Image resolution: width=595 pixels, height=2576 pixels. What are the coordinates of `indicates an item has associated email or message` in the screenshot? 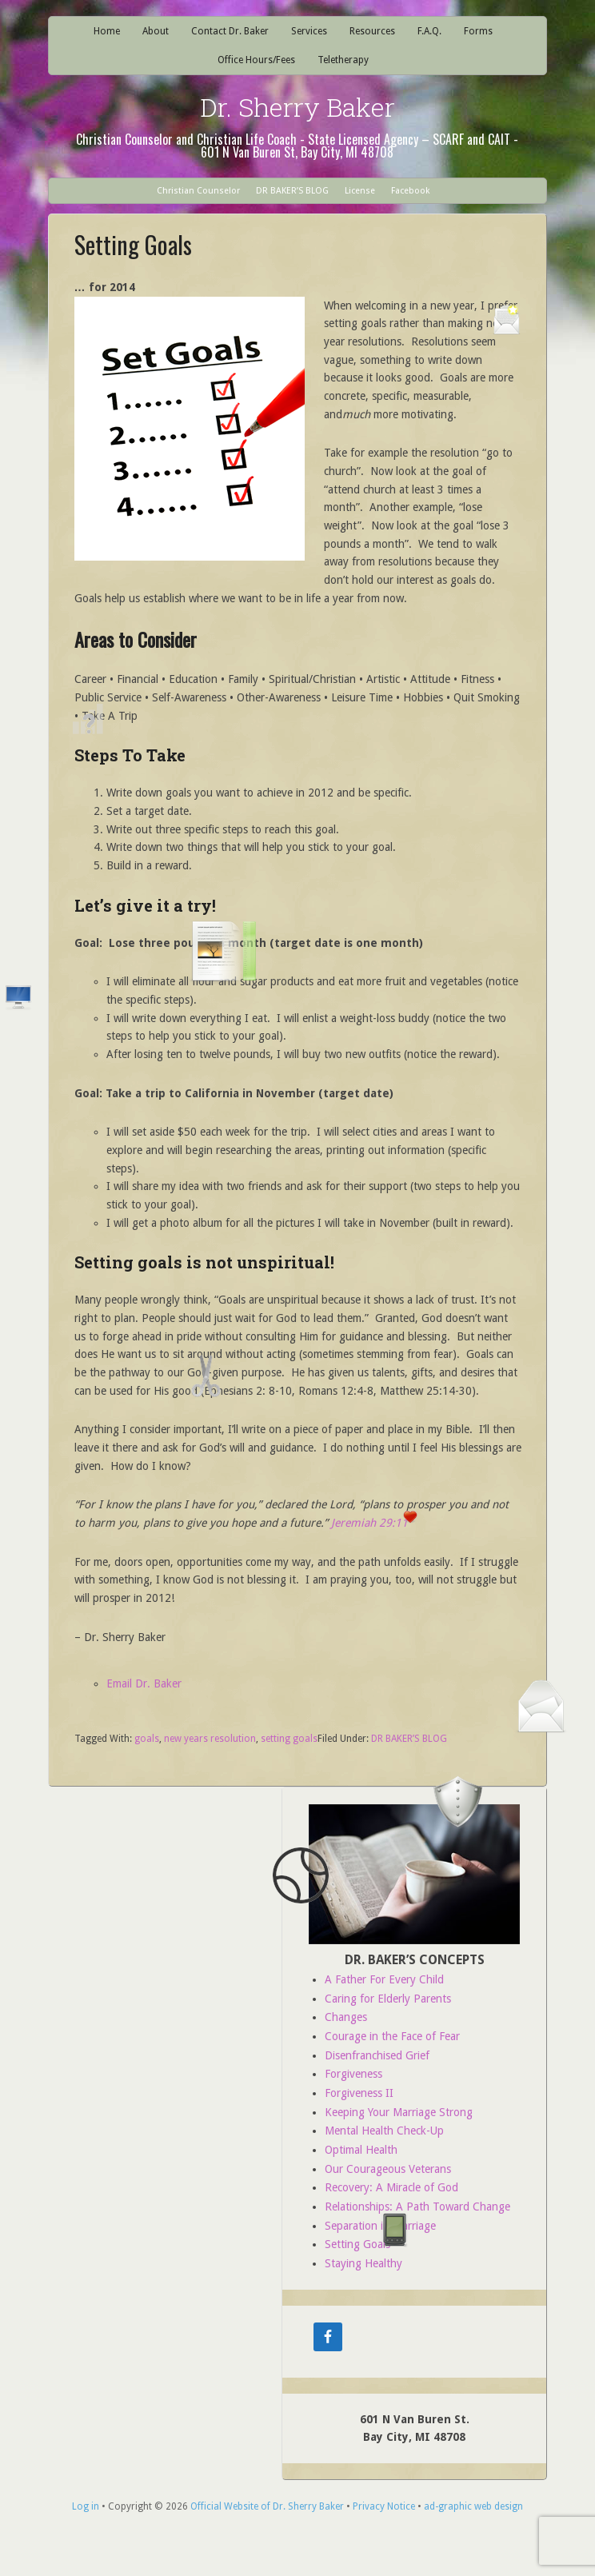 It's located at (541, 1707).